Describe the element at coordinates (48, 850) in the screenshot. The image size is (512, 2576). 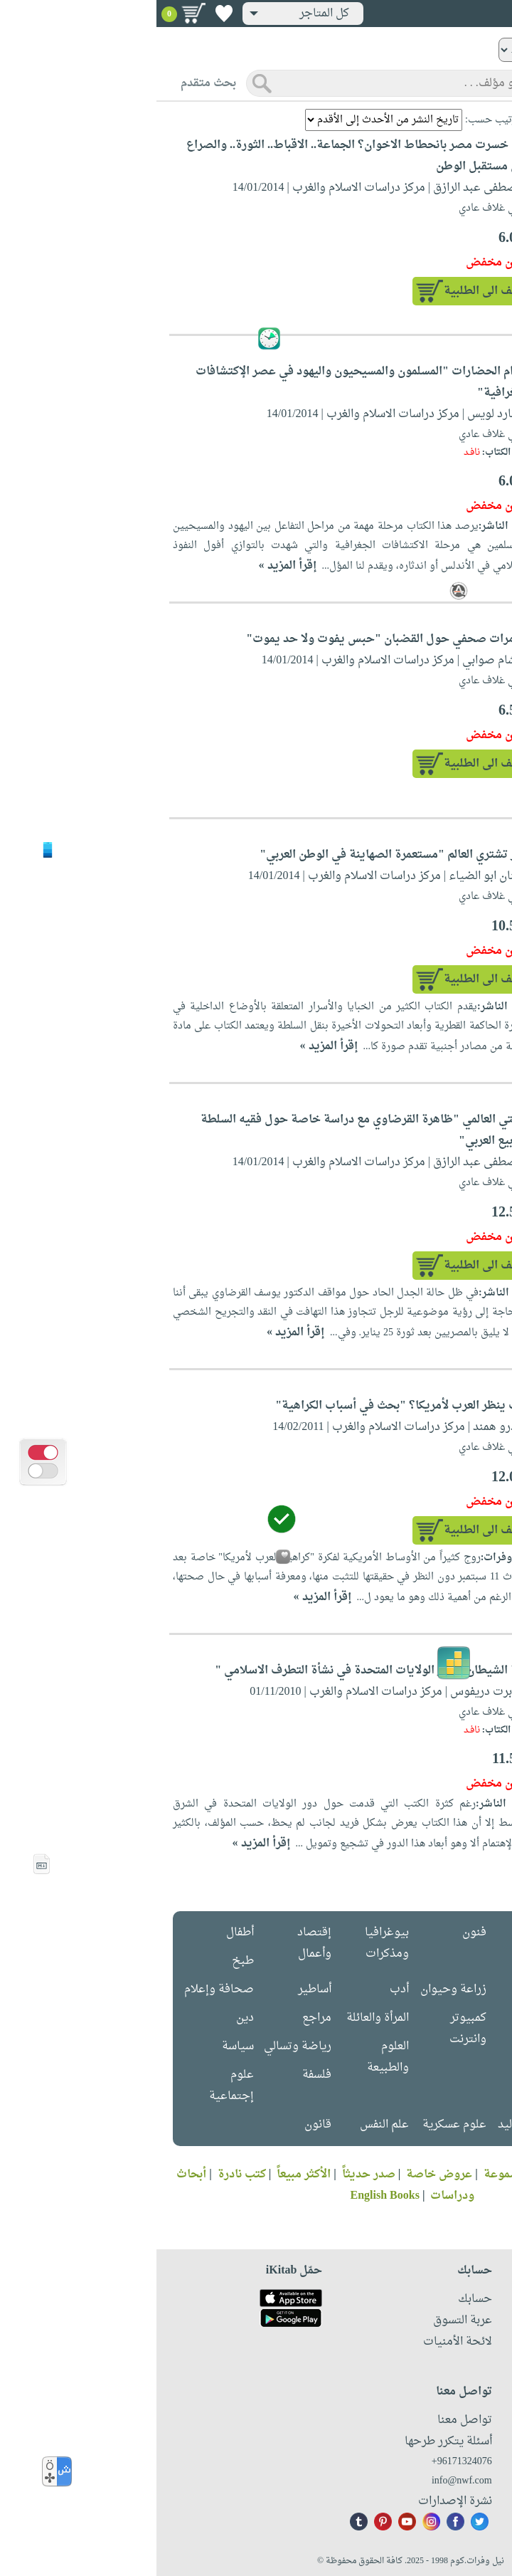
I see `open the your phone companion app` at that location.